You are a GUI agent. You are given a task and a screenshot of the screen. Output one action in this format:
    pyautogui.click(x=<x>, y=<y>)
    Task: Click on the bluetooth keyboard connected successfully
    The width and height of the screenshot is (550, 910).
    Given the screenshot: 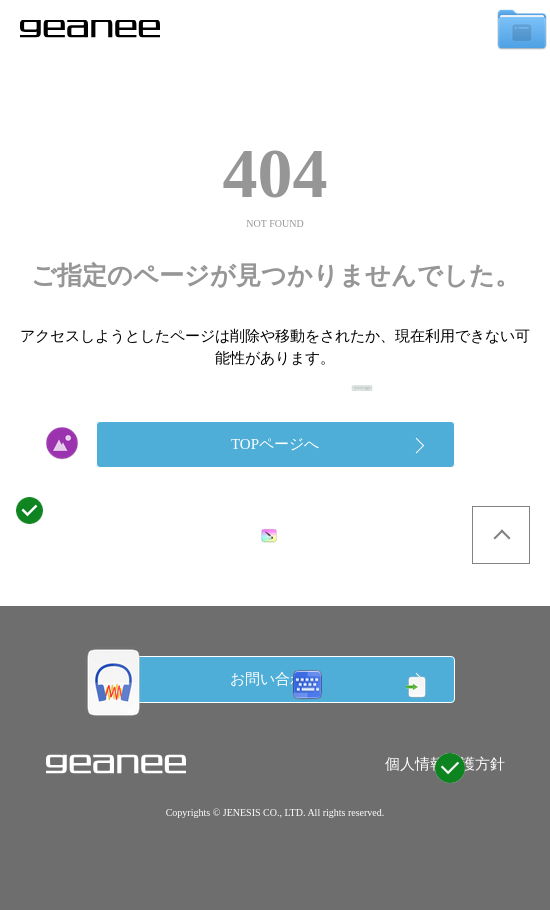 What is the action you would take?
    pyautogui.click(x=362, y=388)
    